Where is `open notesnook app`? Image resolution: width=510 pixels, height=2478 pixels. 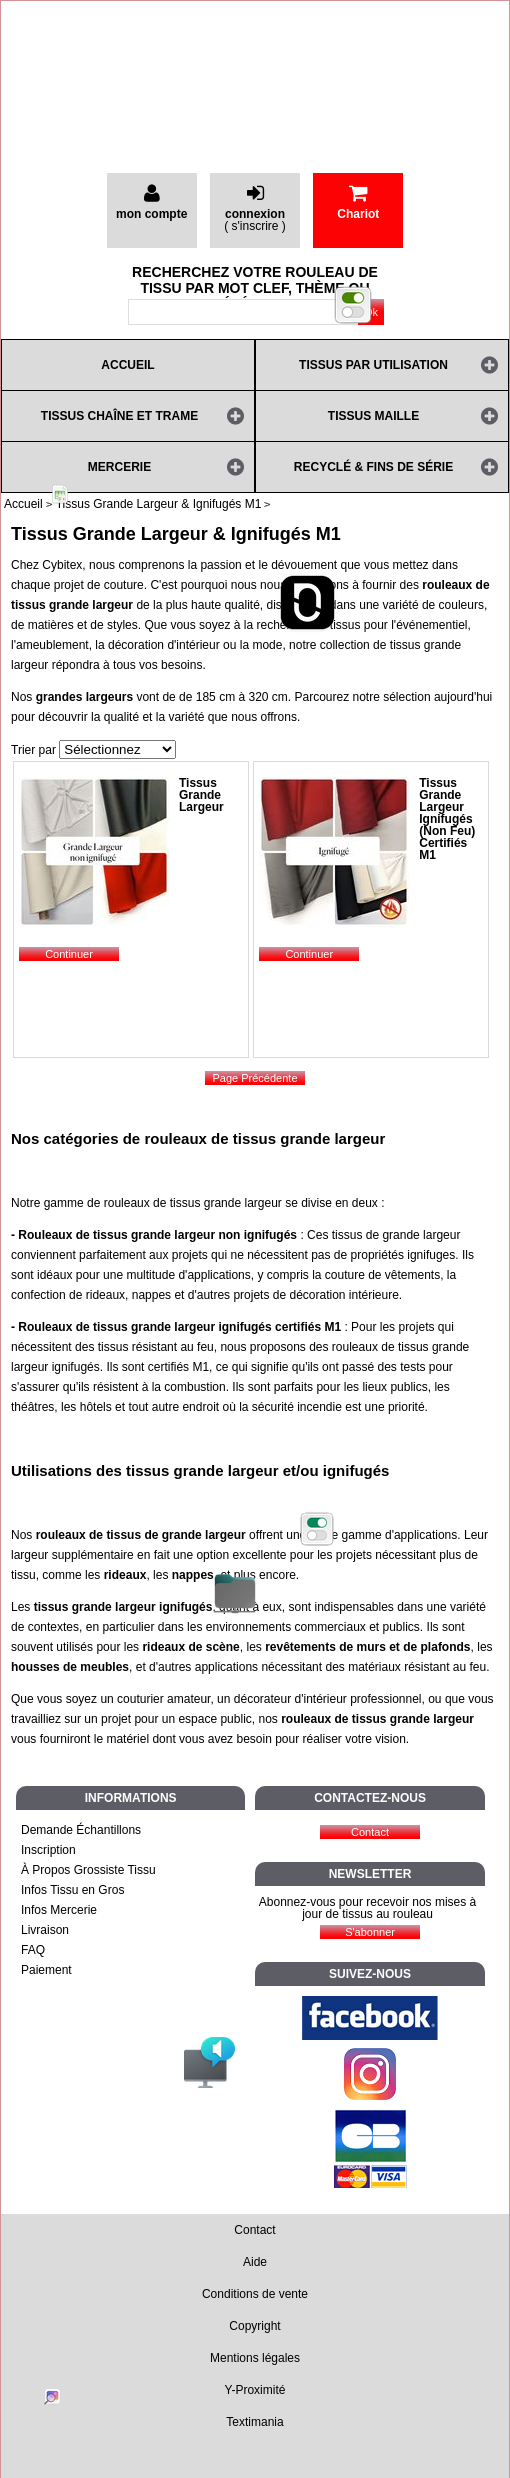
open notesnook app is located at coordinates (307, 602).